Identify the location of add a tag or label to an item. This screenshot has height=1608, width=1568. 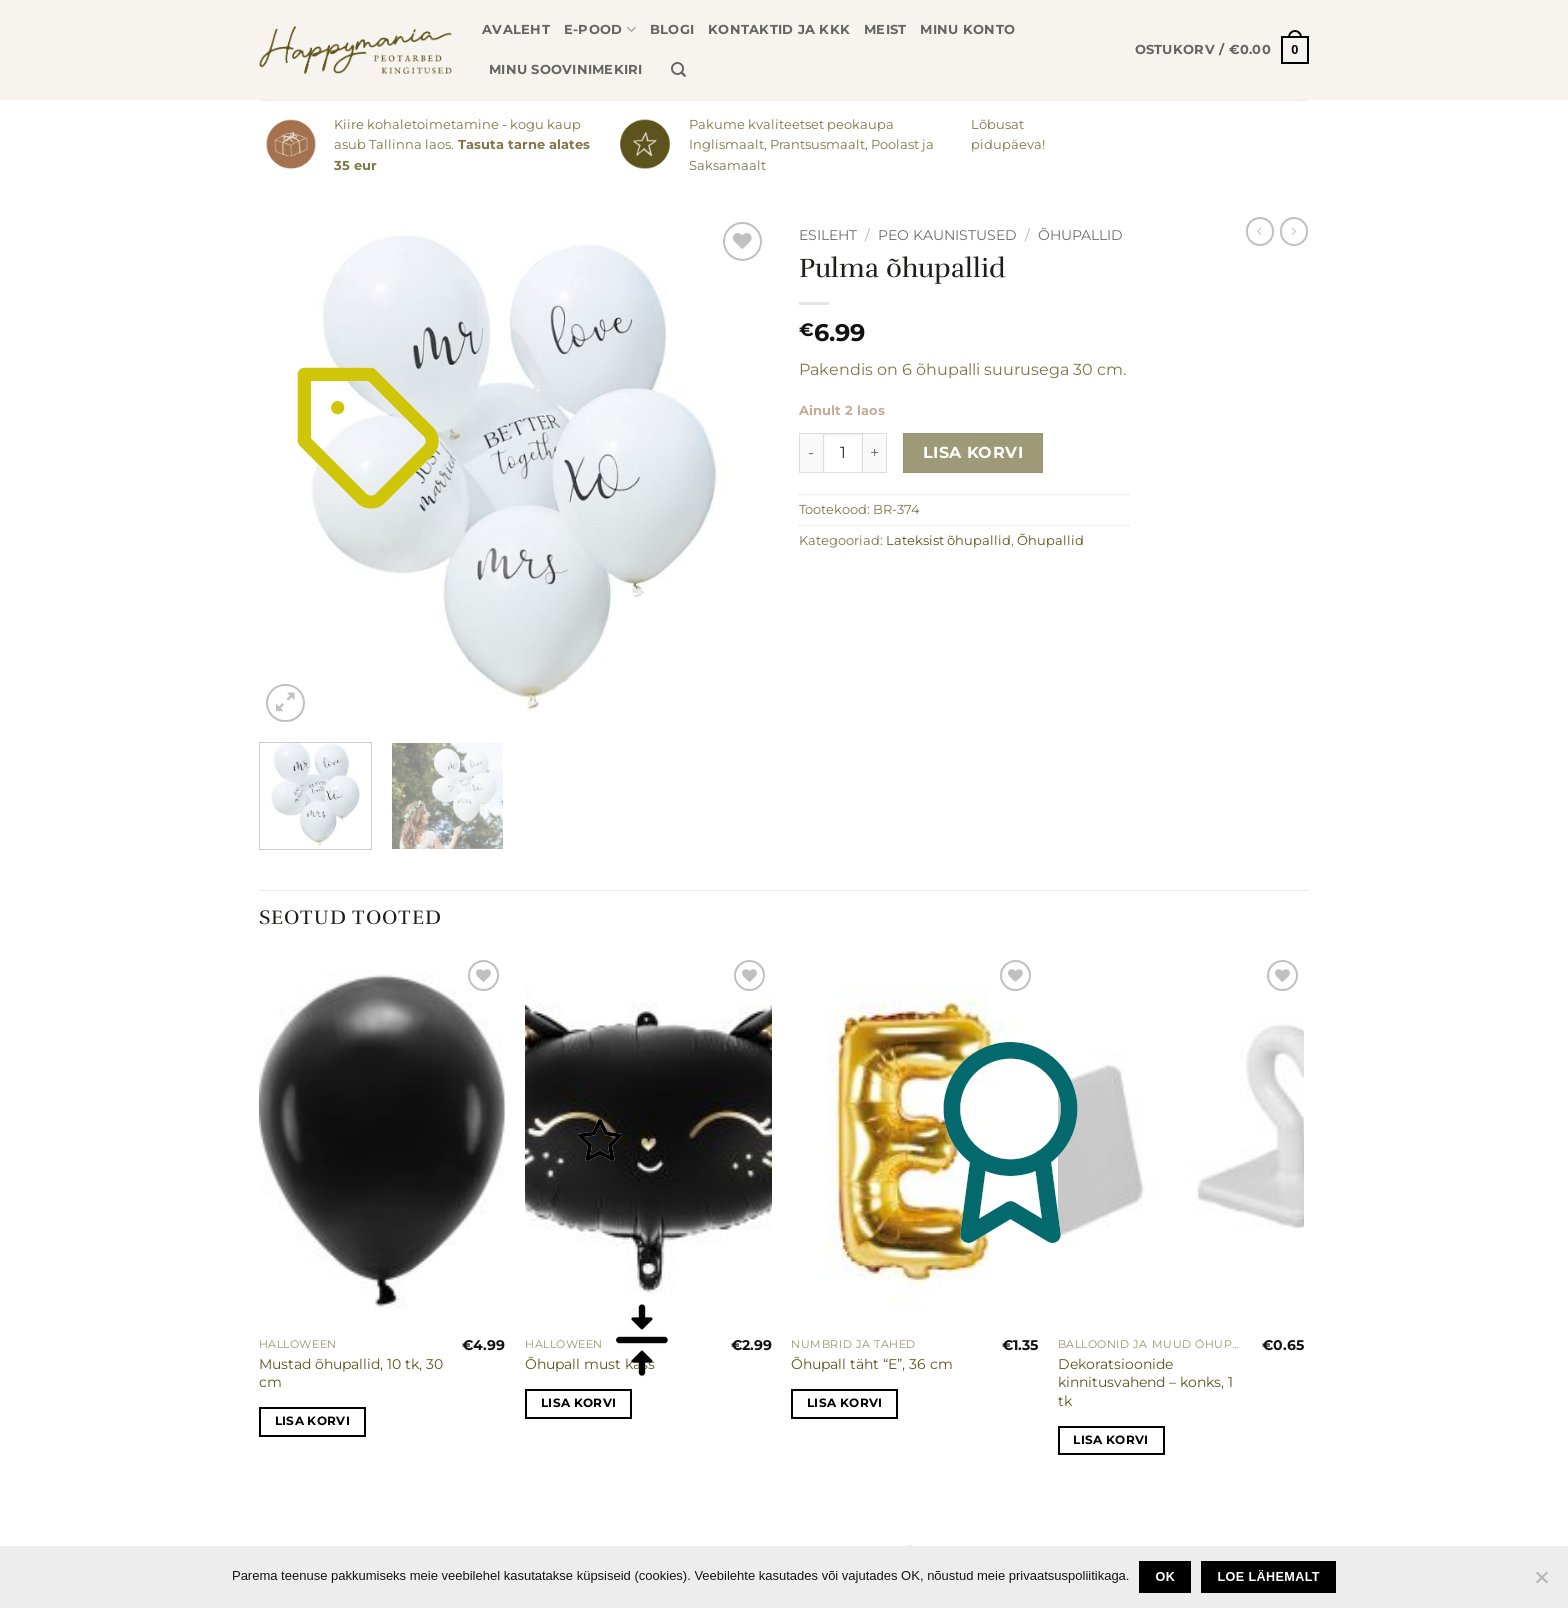
(371, 441).